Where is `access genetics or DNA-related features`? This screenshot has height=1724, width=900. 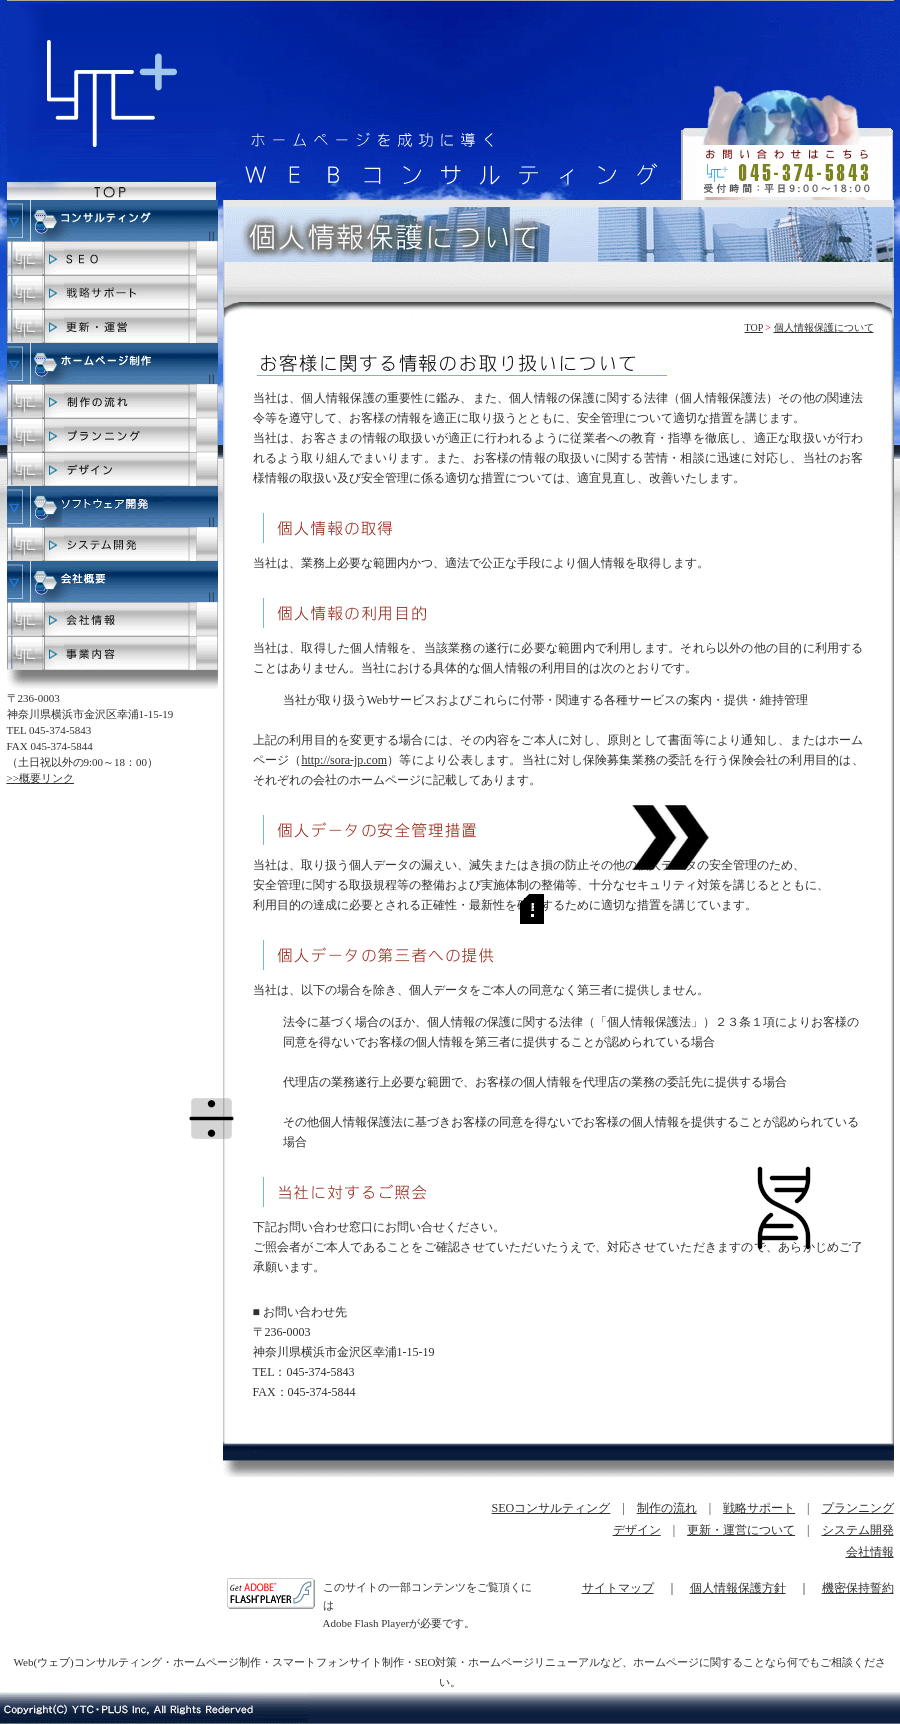
access genetics or DNA-related features is located at coordinates (784, 1208).